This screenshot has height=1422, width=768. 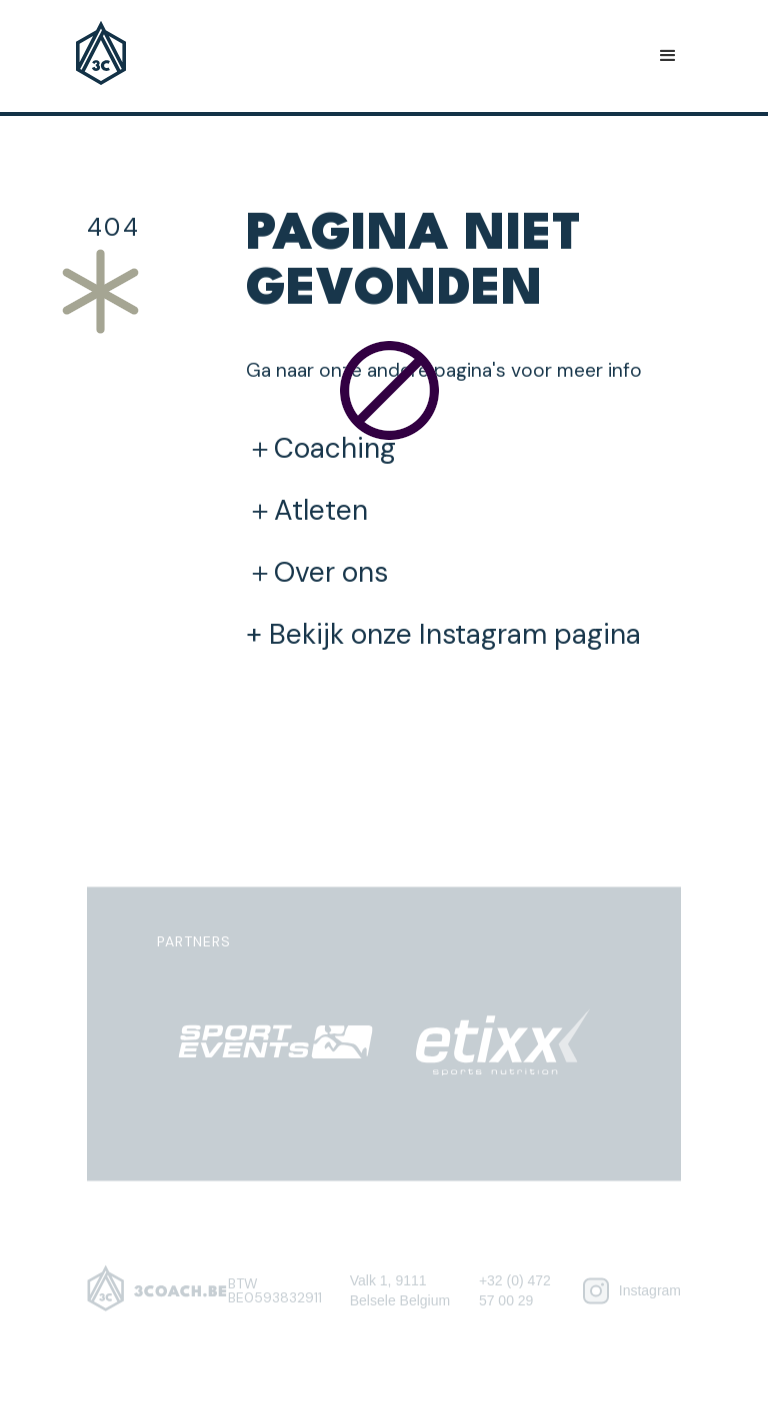 I want to click on indicates a blocked or prohibited action, so click(x=389, y=390).